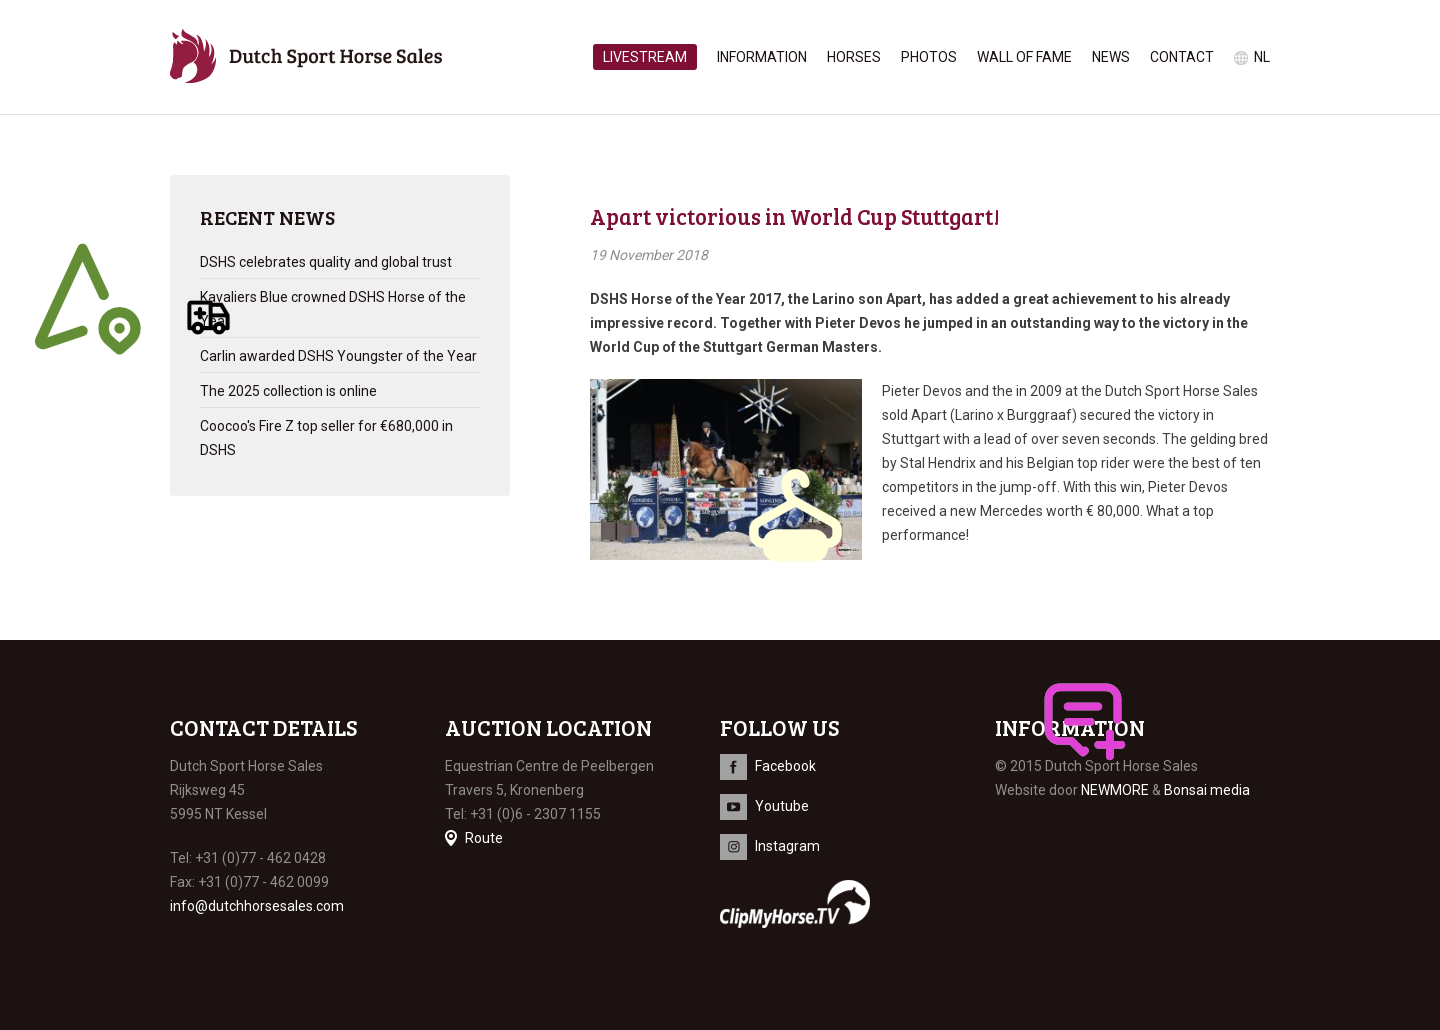  Describe the element at coordinates (82, 296) in the screenshot. I see `navigate to a pinned location` at that location.